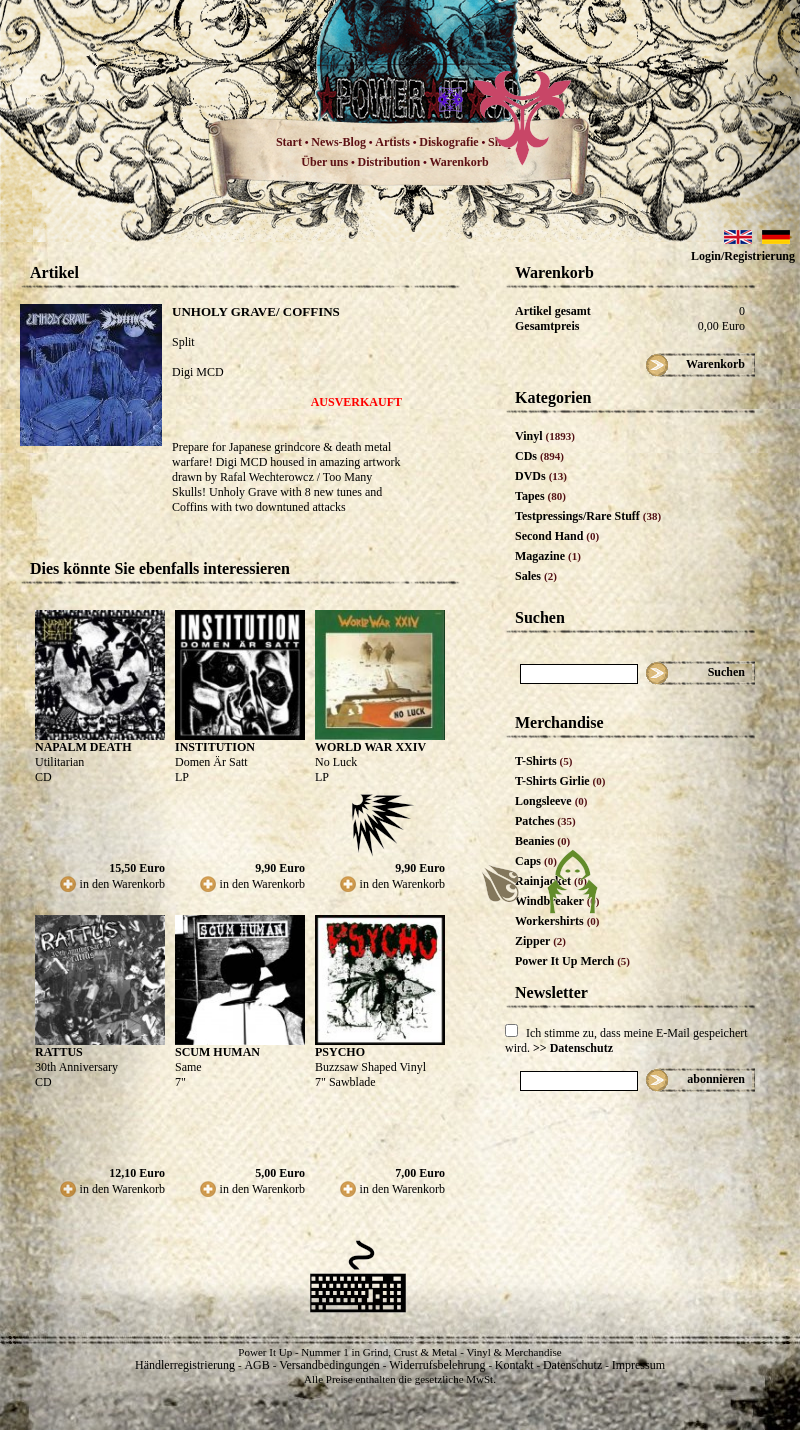 Image resolution: width=800 pixels, height=1430 pixels. What do you see at coordinates (500, 883) in the screenshot?
I see `view liquid or water-related resources` at bounding box center [500, 883].